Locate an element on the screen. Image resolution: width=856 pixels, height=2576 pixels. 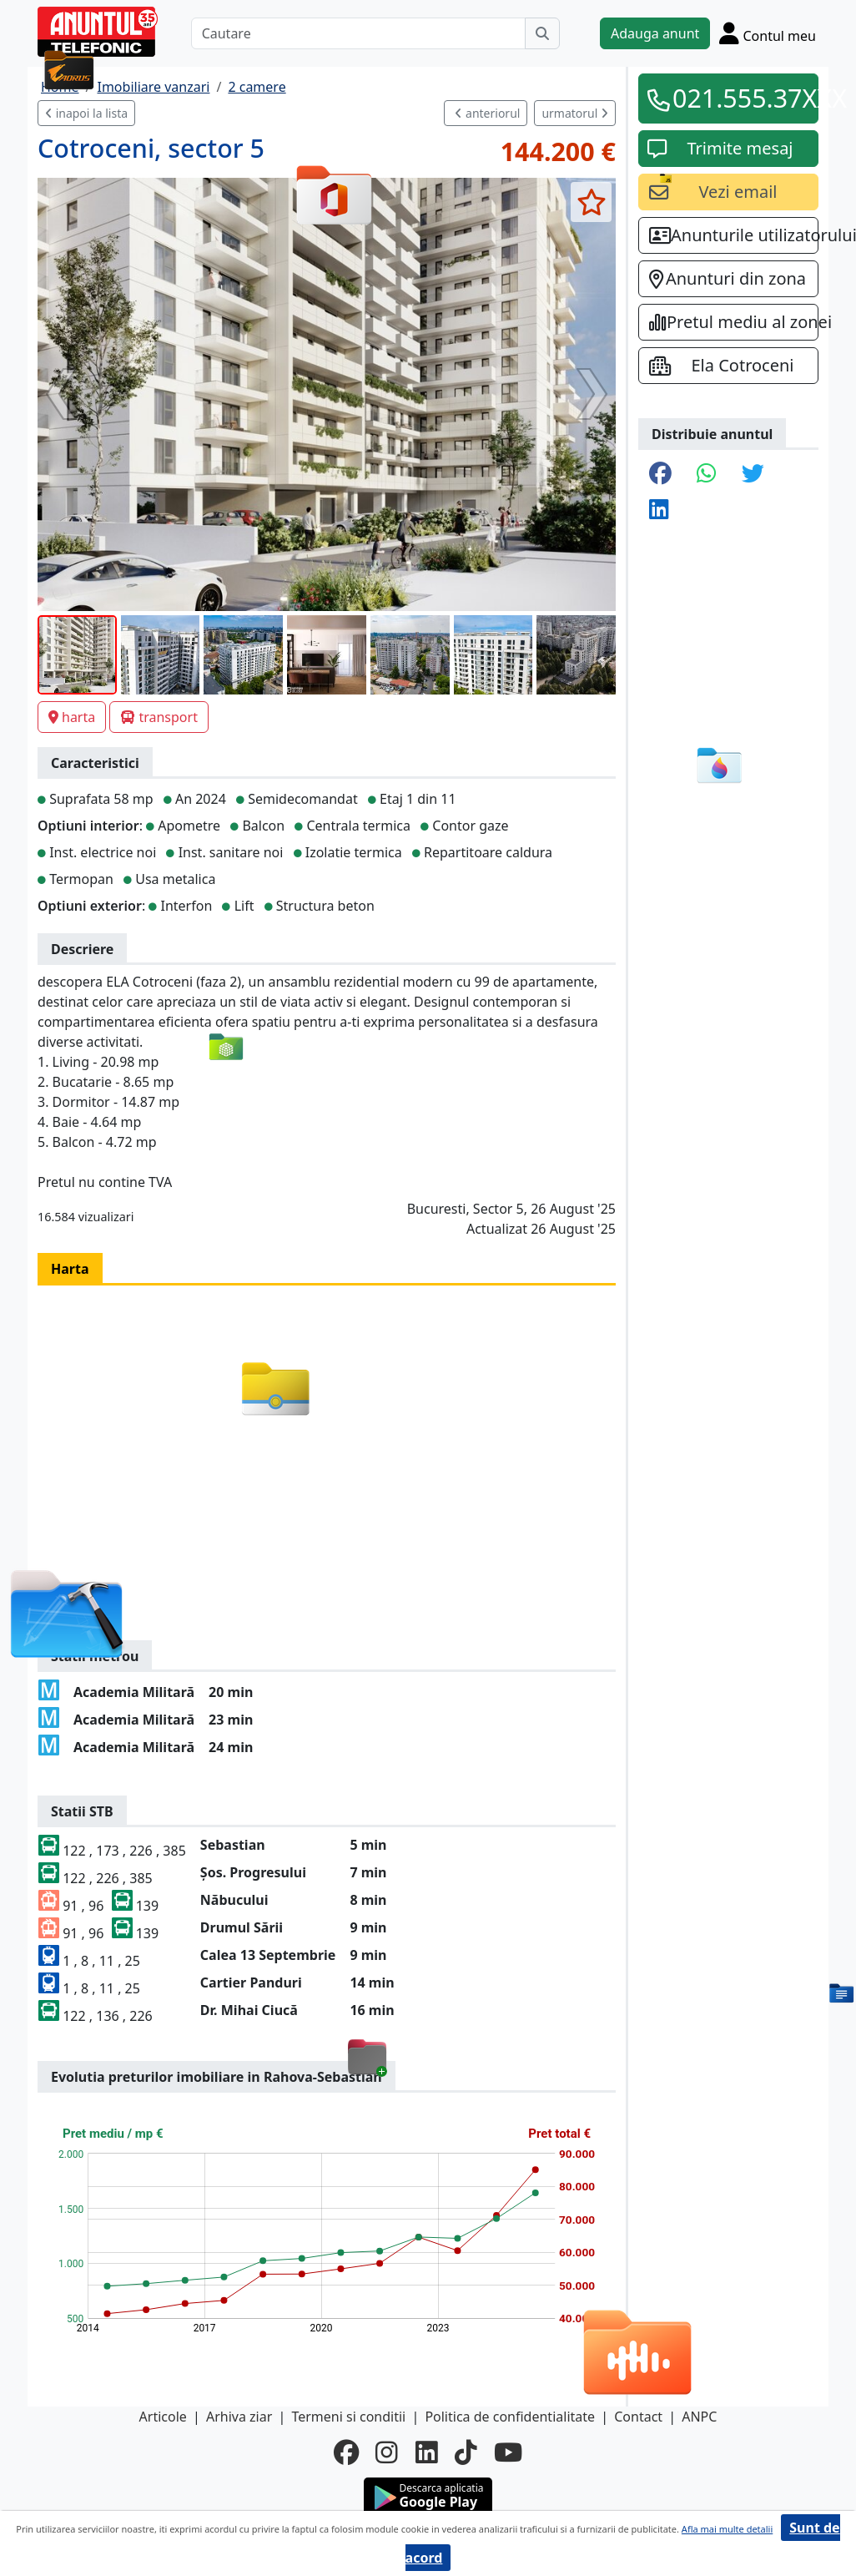
open game jolt games folder is located at coordinates (226, 1048).